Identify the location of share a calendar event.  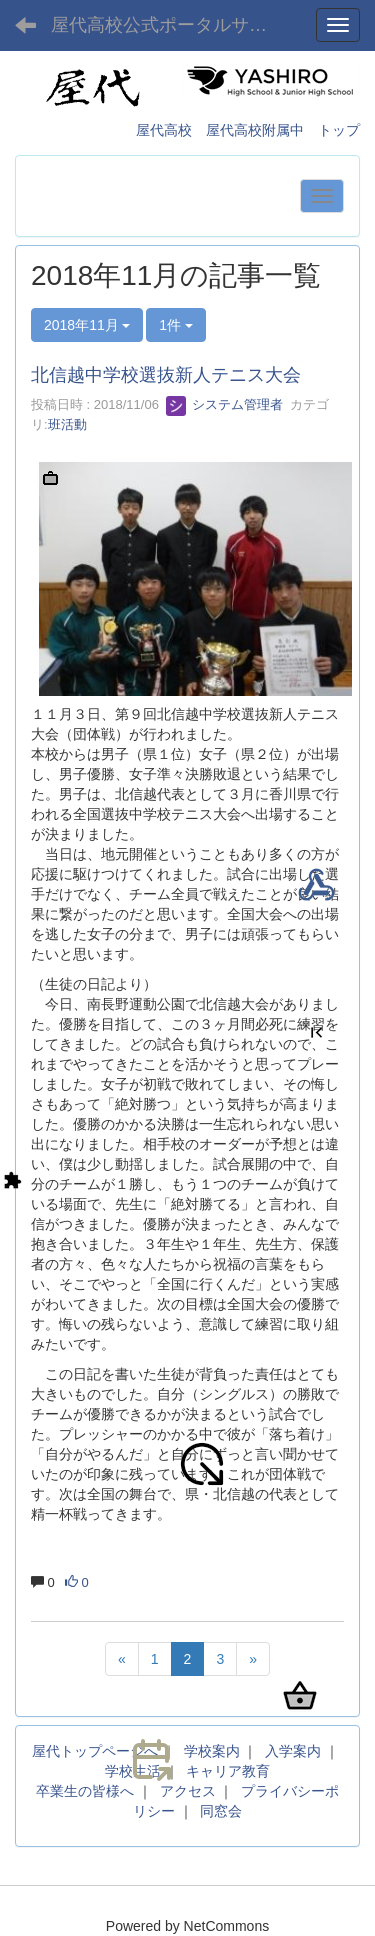
(151, 1759).